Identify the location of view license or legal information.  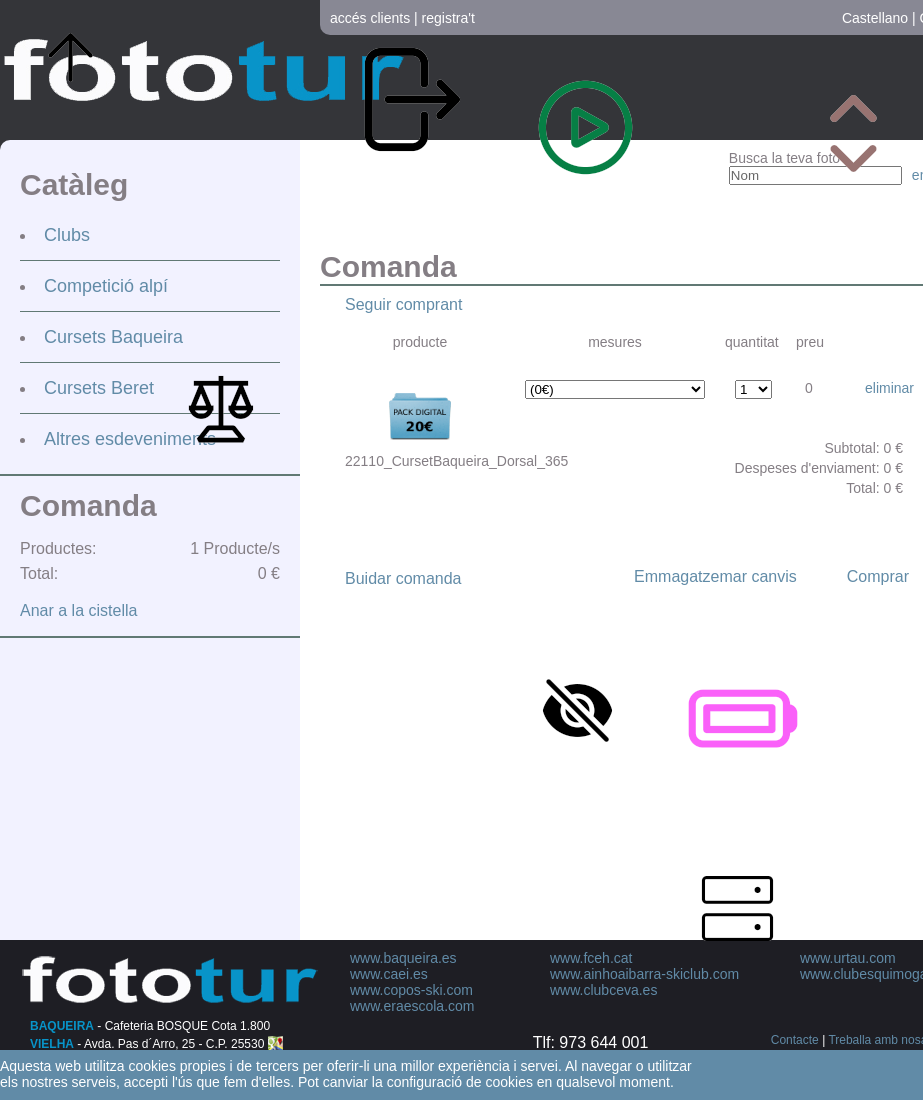
(218, 410).